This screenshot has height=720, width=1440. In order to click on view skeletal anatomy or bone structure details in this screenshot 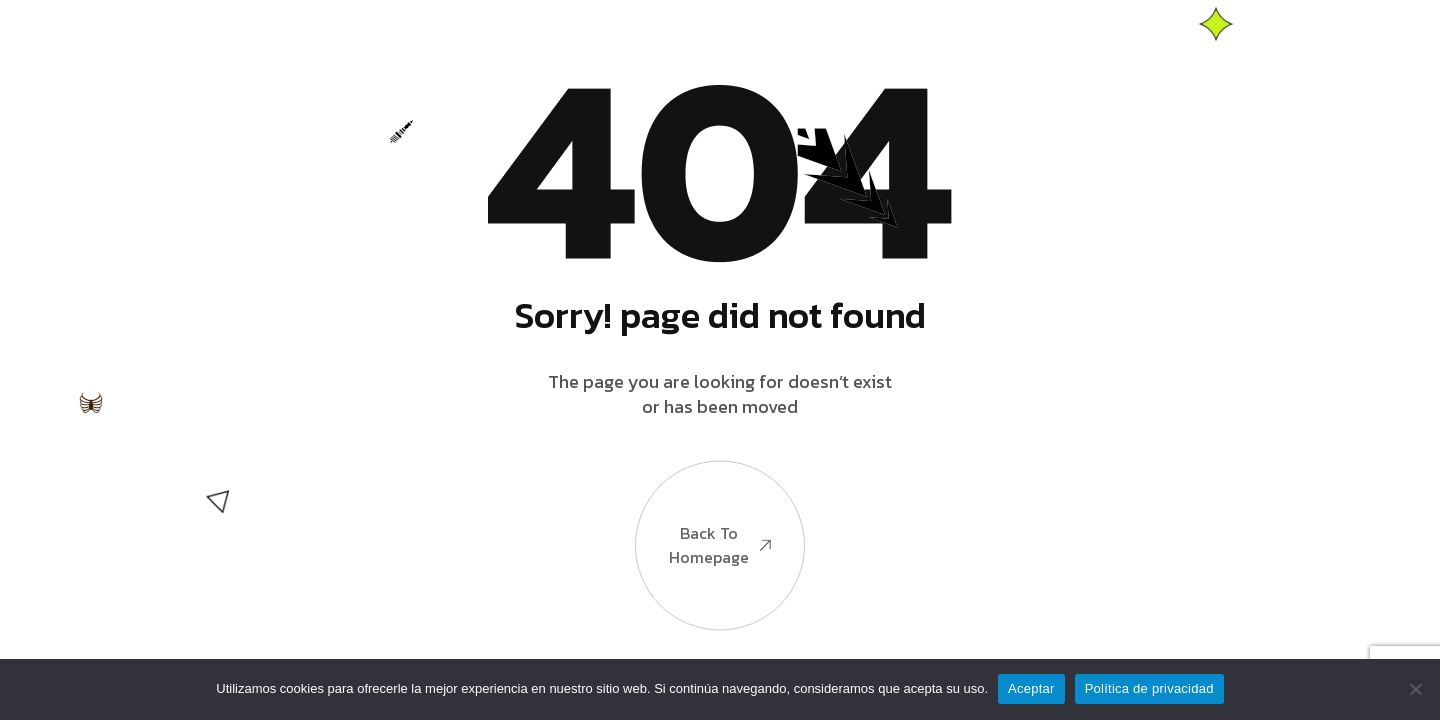, I will do `click(91, 403)`.